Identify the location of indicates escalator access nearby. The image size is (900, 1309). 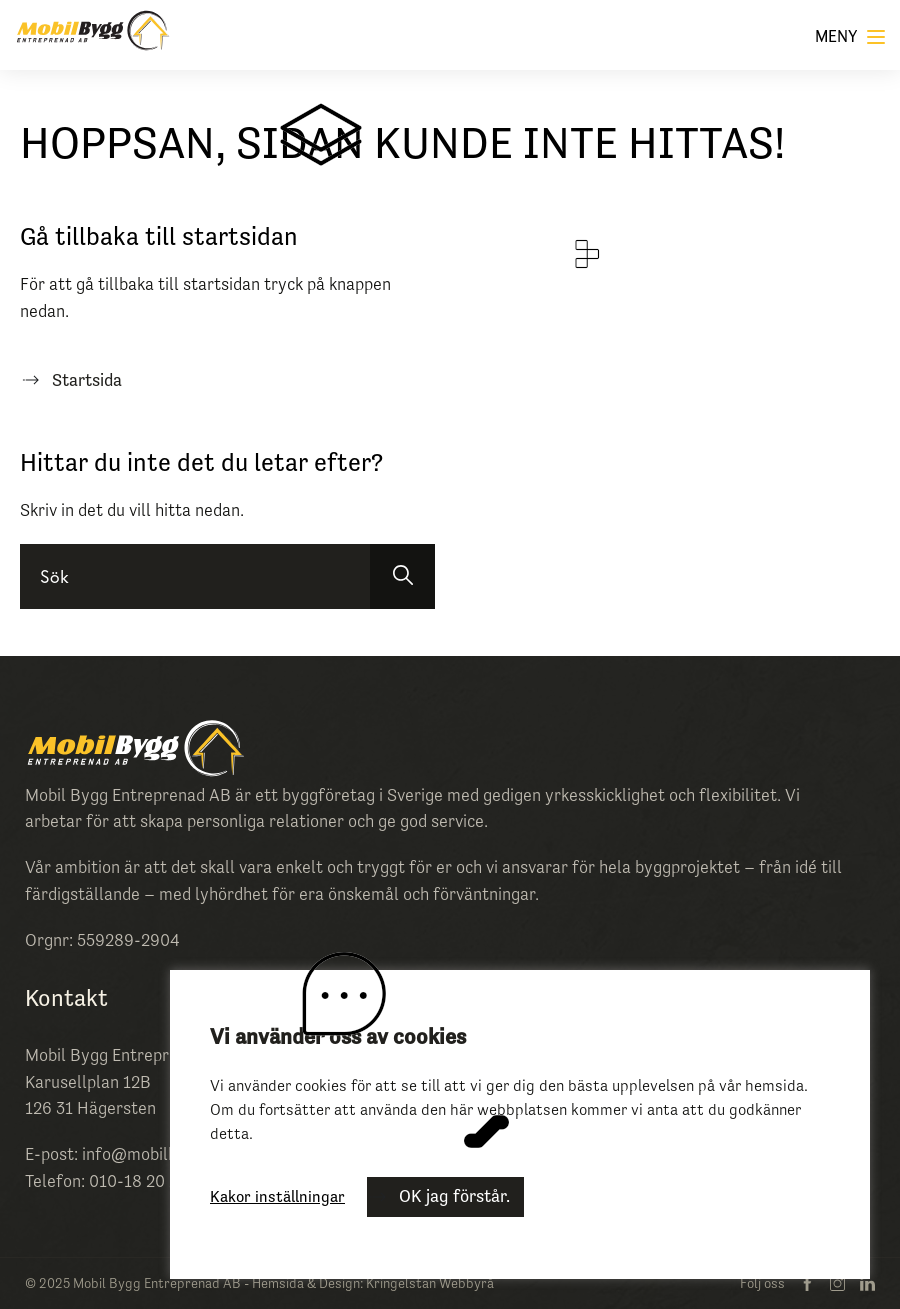
(486, 1131).